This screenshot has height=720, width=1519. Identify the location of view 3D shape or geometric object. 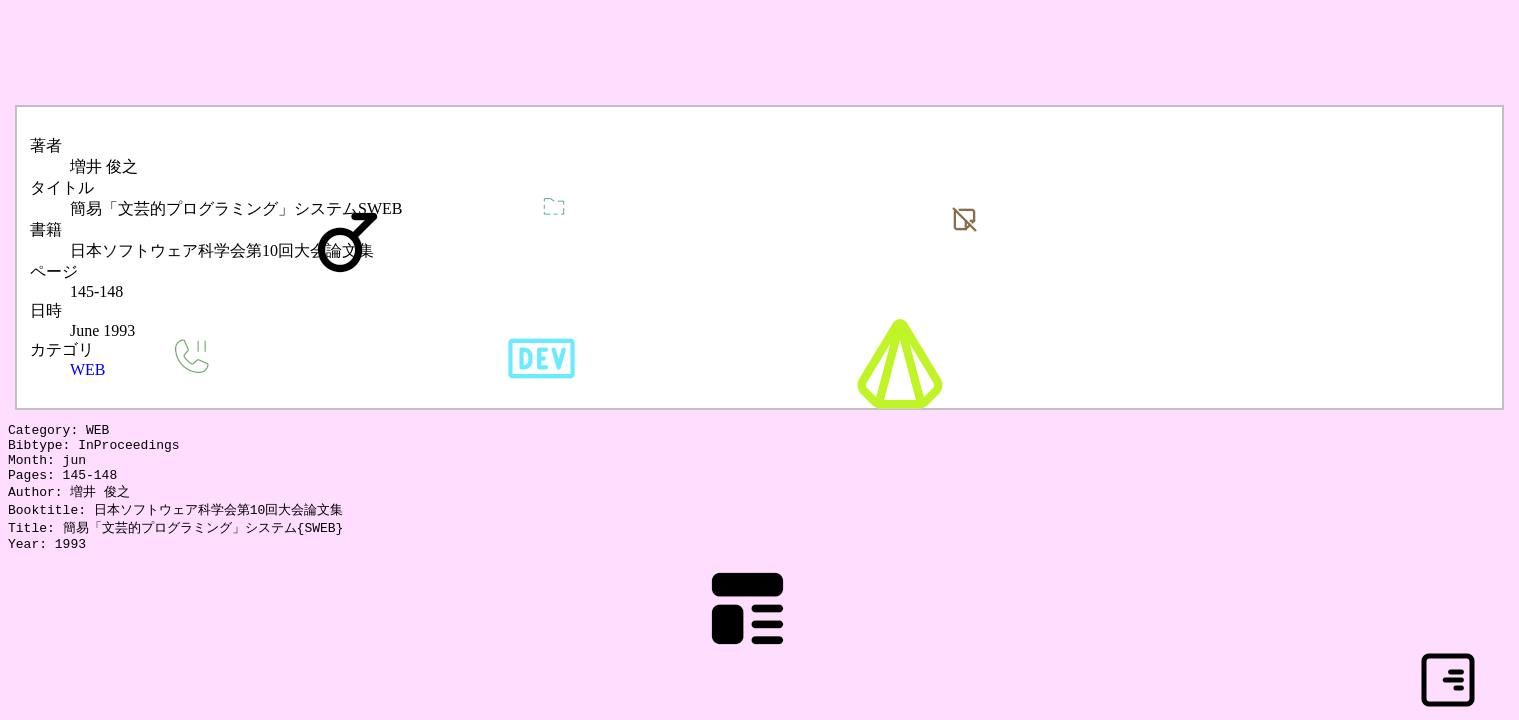
(900, 366).